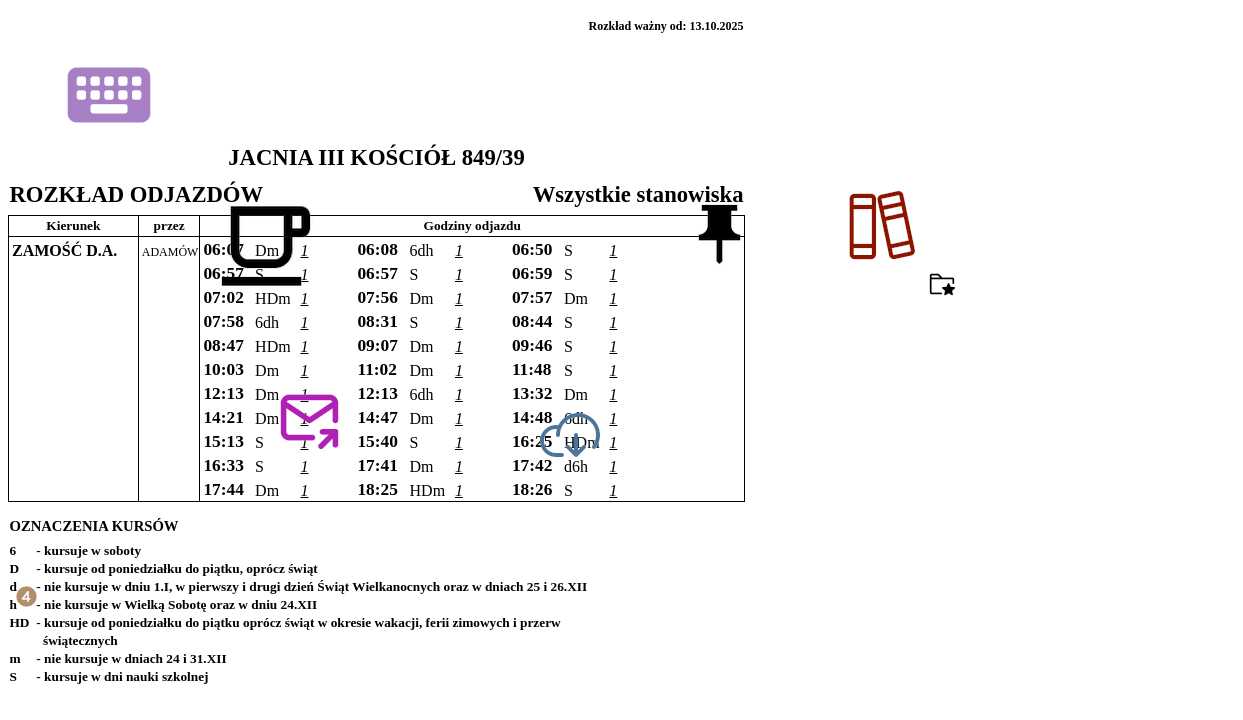  What do you see at coordinates (26, 596) in the screenshot?
I see `indicates step four in a multi-step process` at bounding box center [26, 596].